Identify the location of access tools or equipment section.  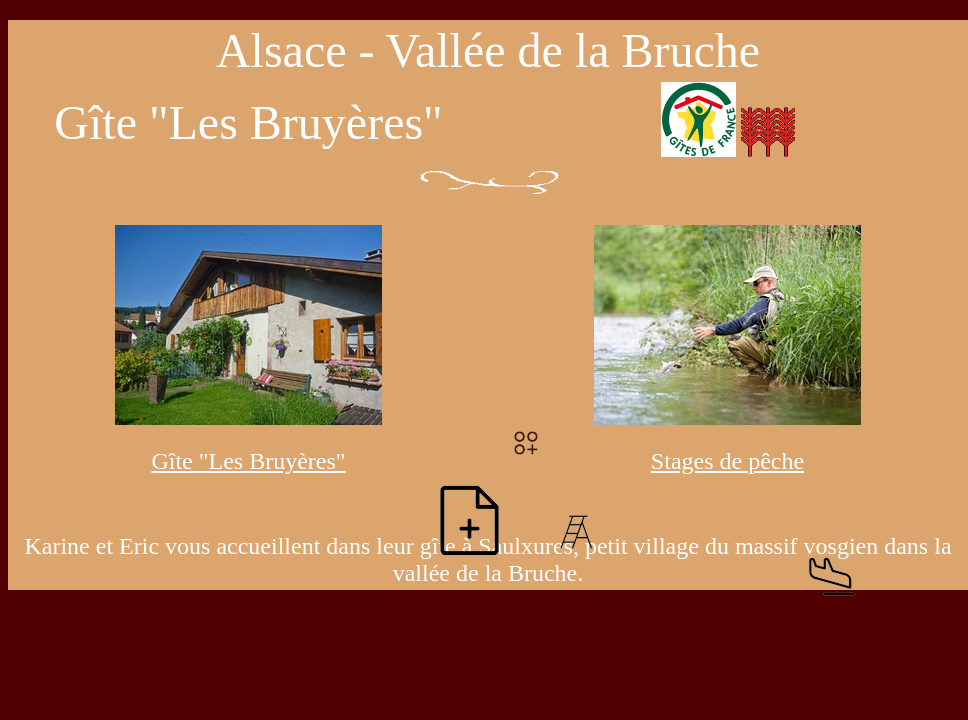
(577, 532).